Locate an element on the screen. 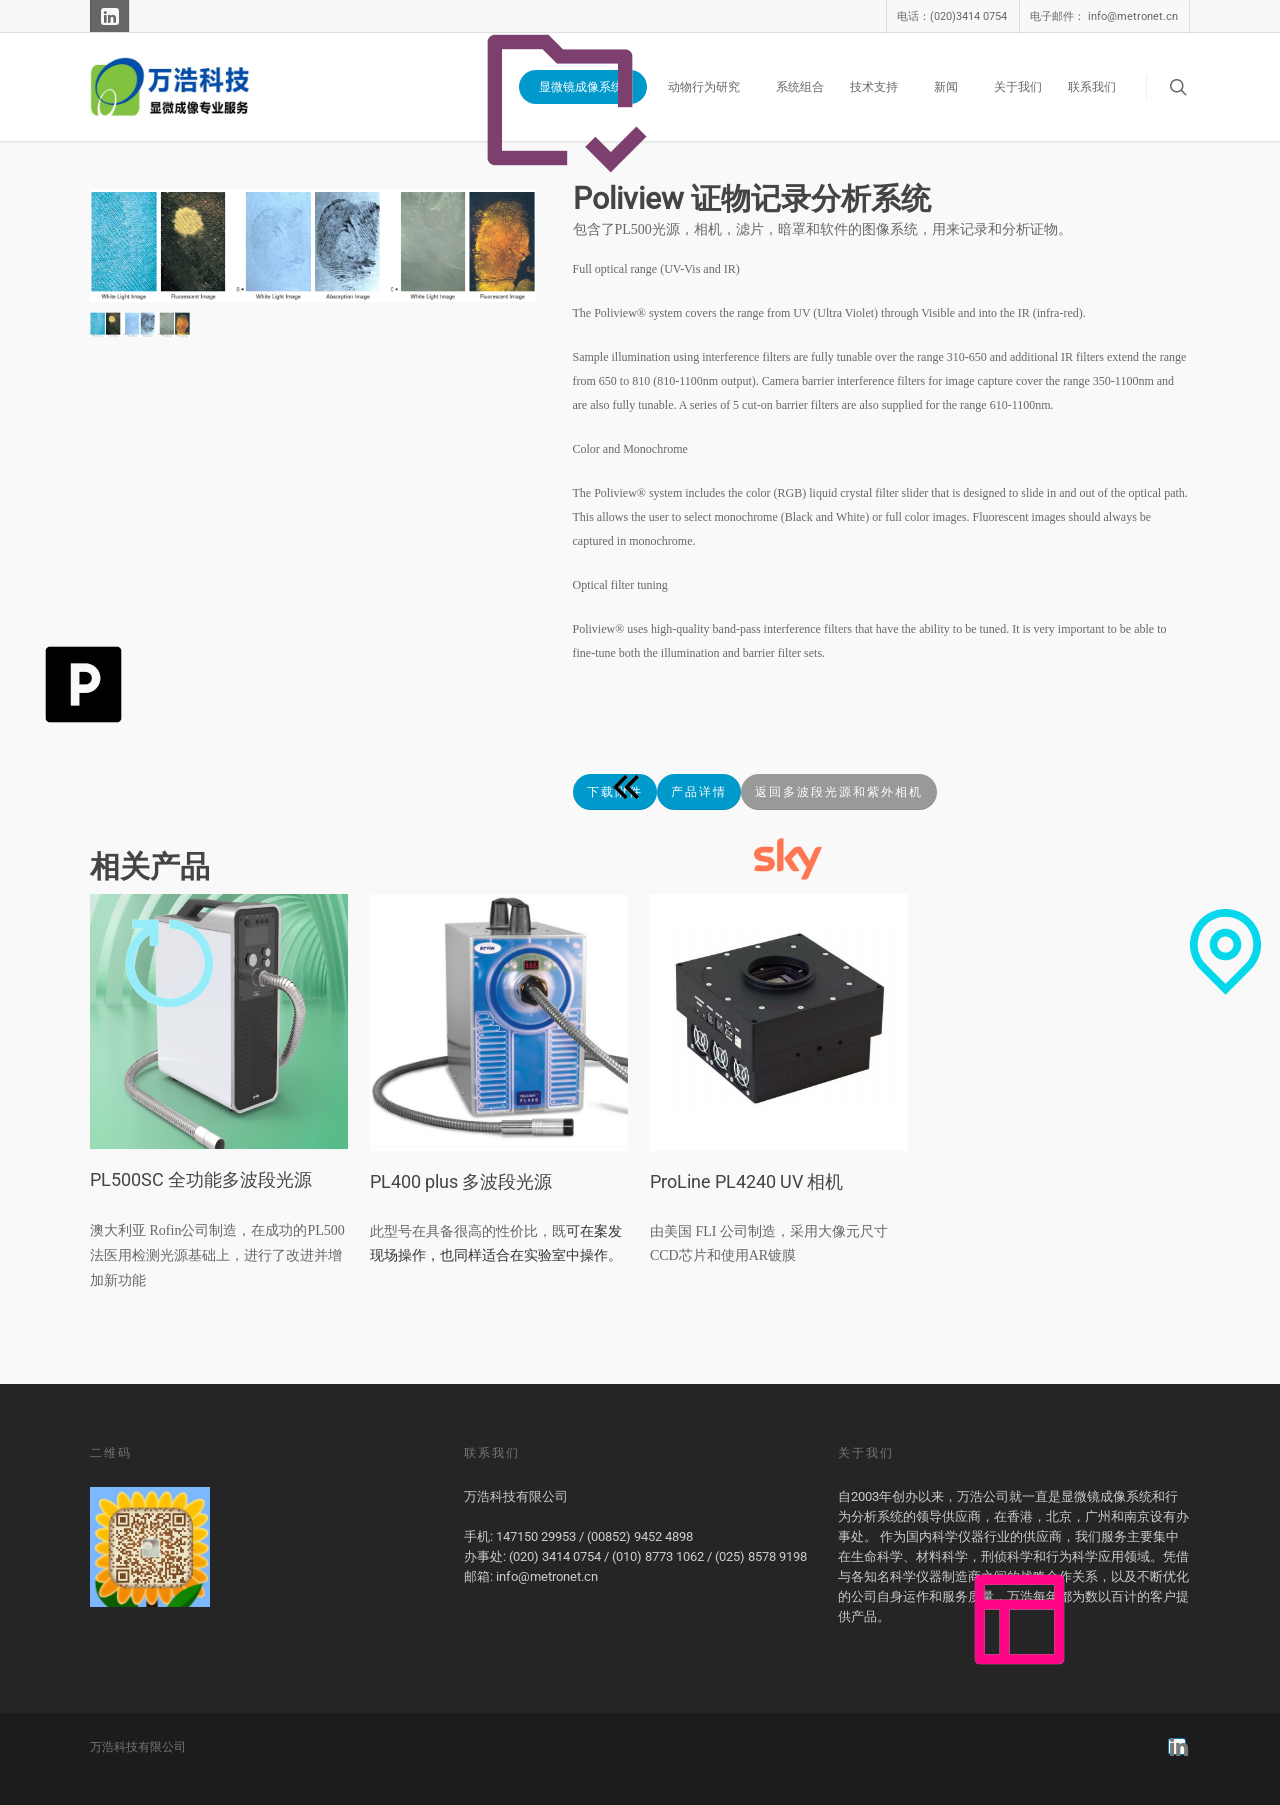 The image size is (1280, 1805). switch to grid layout view is located at coordinates (1019, 1619).